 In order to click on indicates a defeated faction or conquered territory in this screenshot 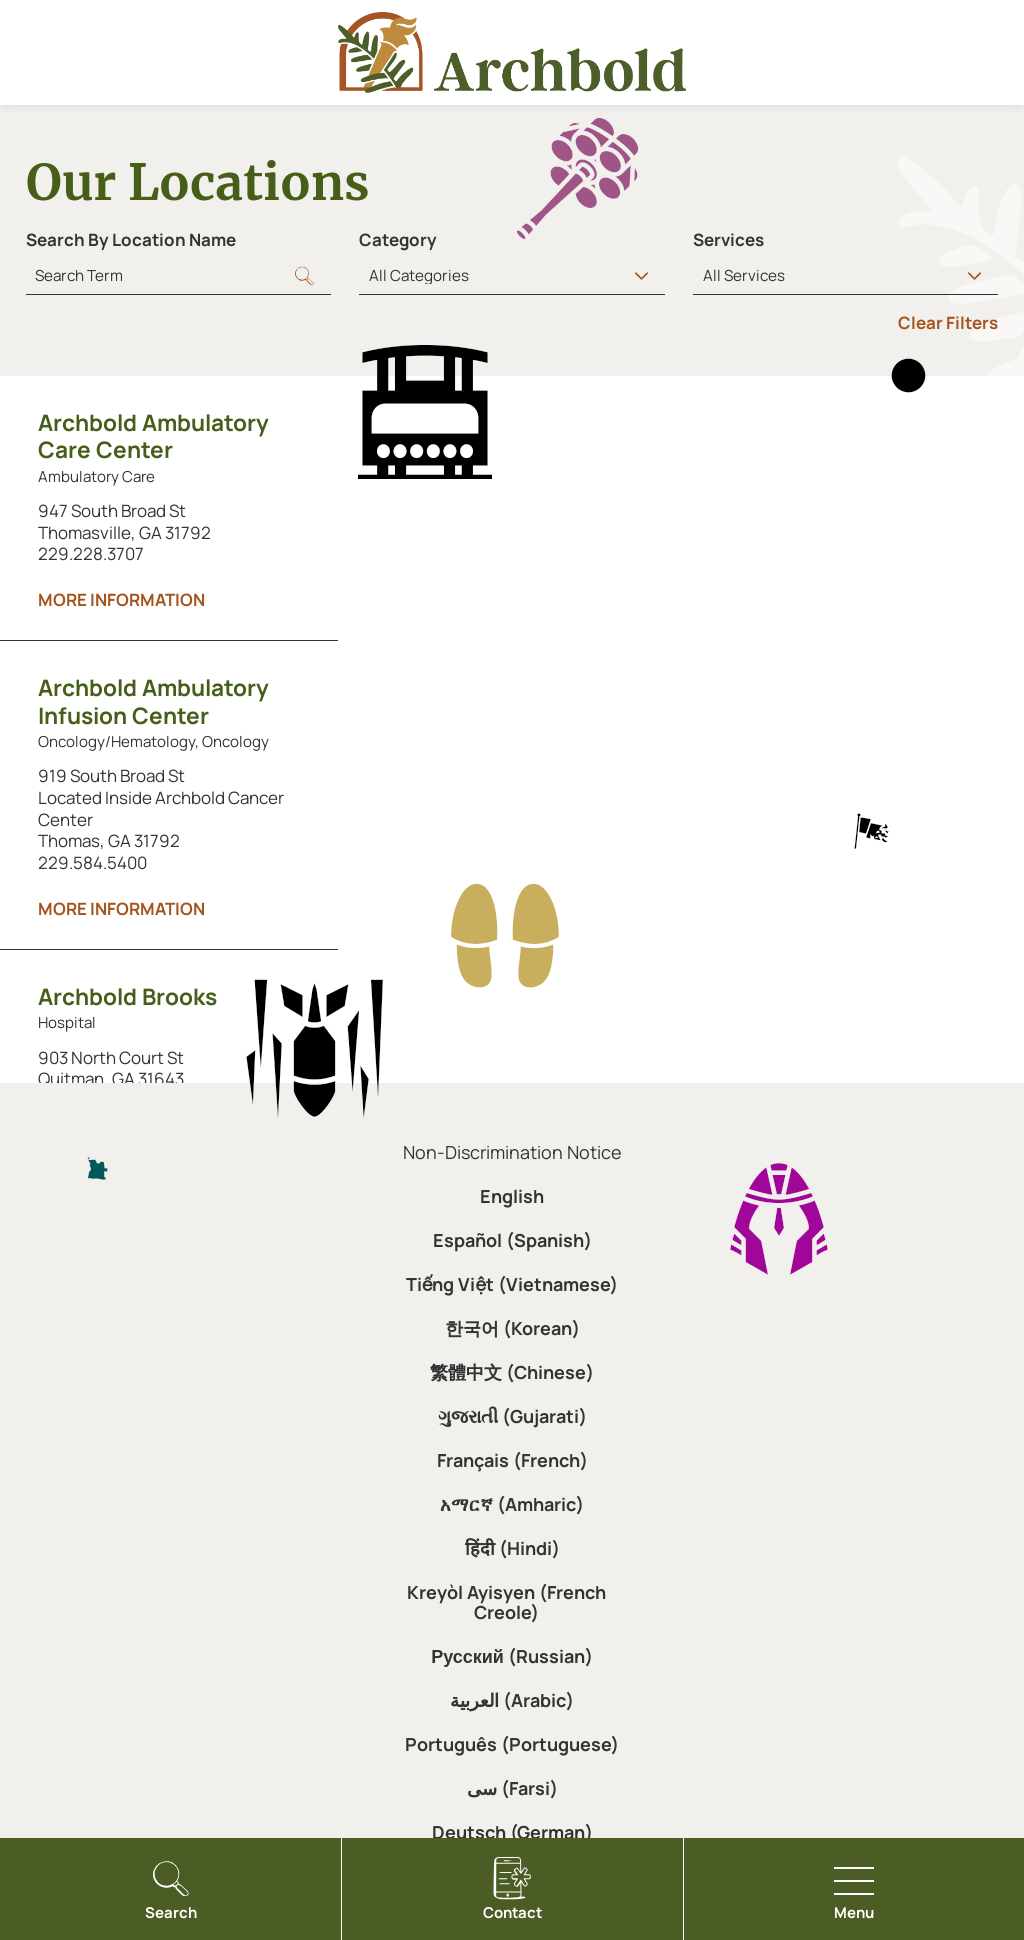, I will do `click(871, 831)`.